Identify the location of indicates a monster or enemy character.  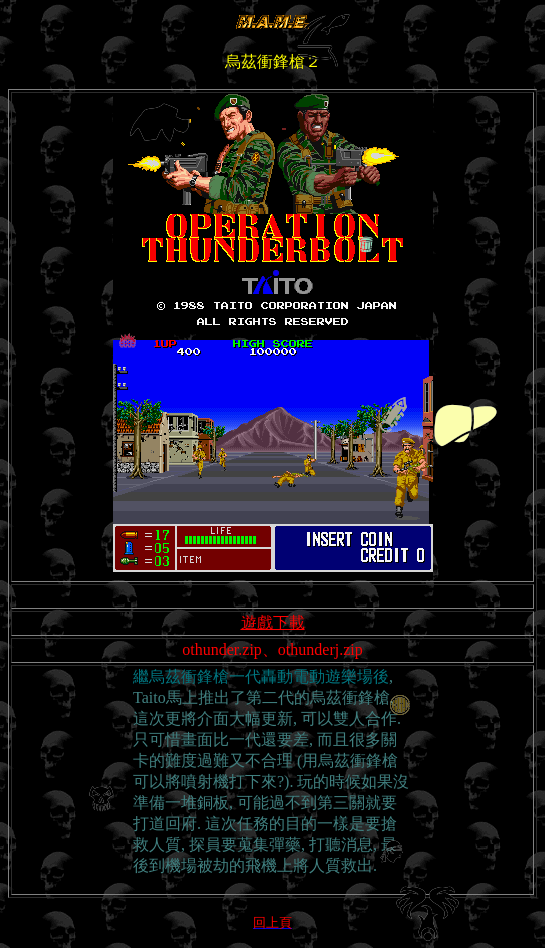
(101, 798).